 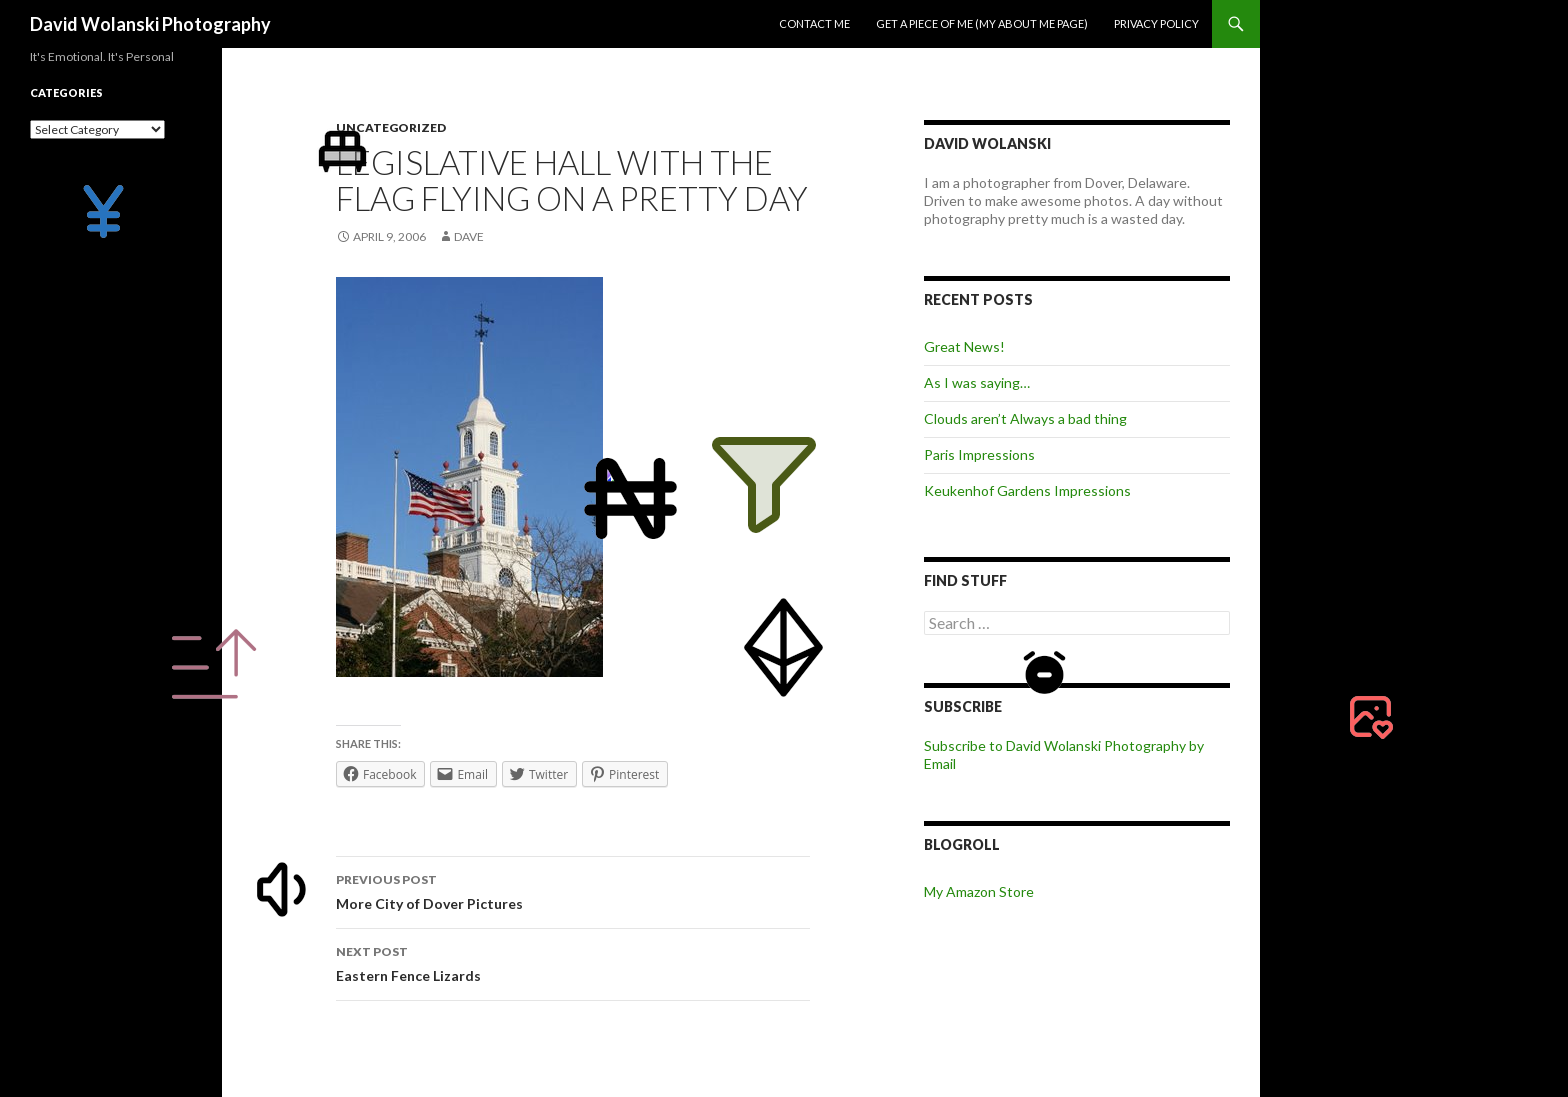 I want to click on add photo to favorites, so click(x=1370, y=716).